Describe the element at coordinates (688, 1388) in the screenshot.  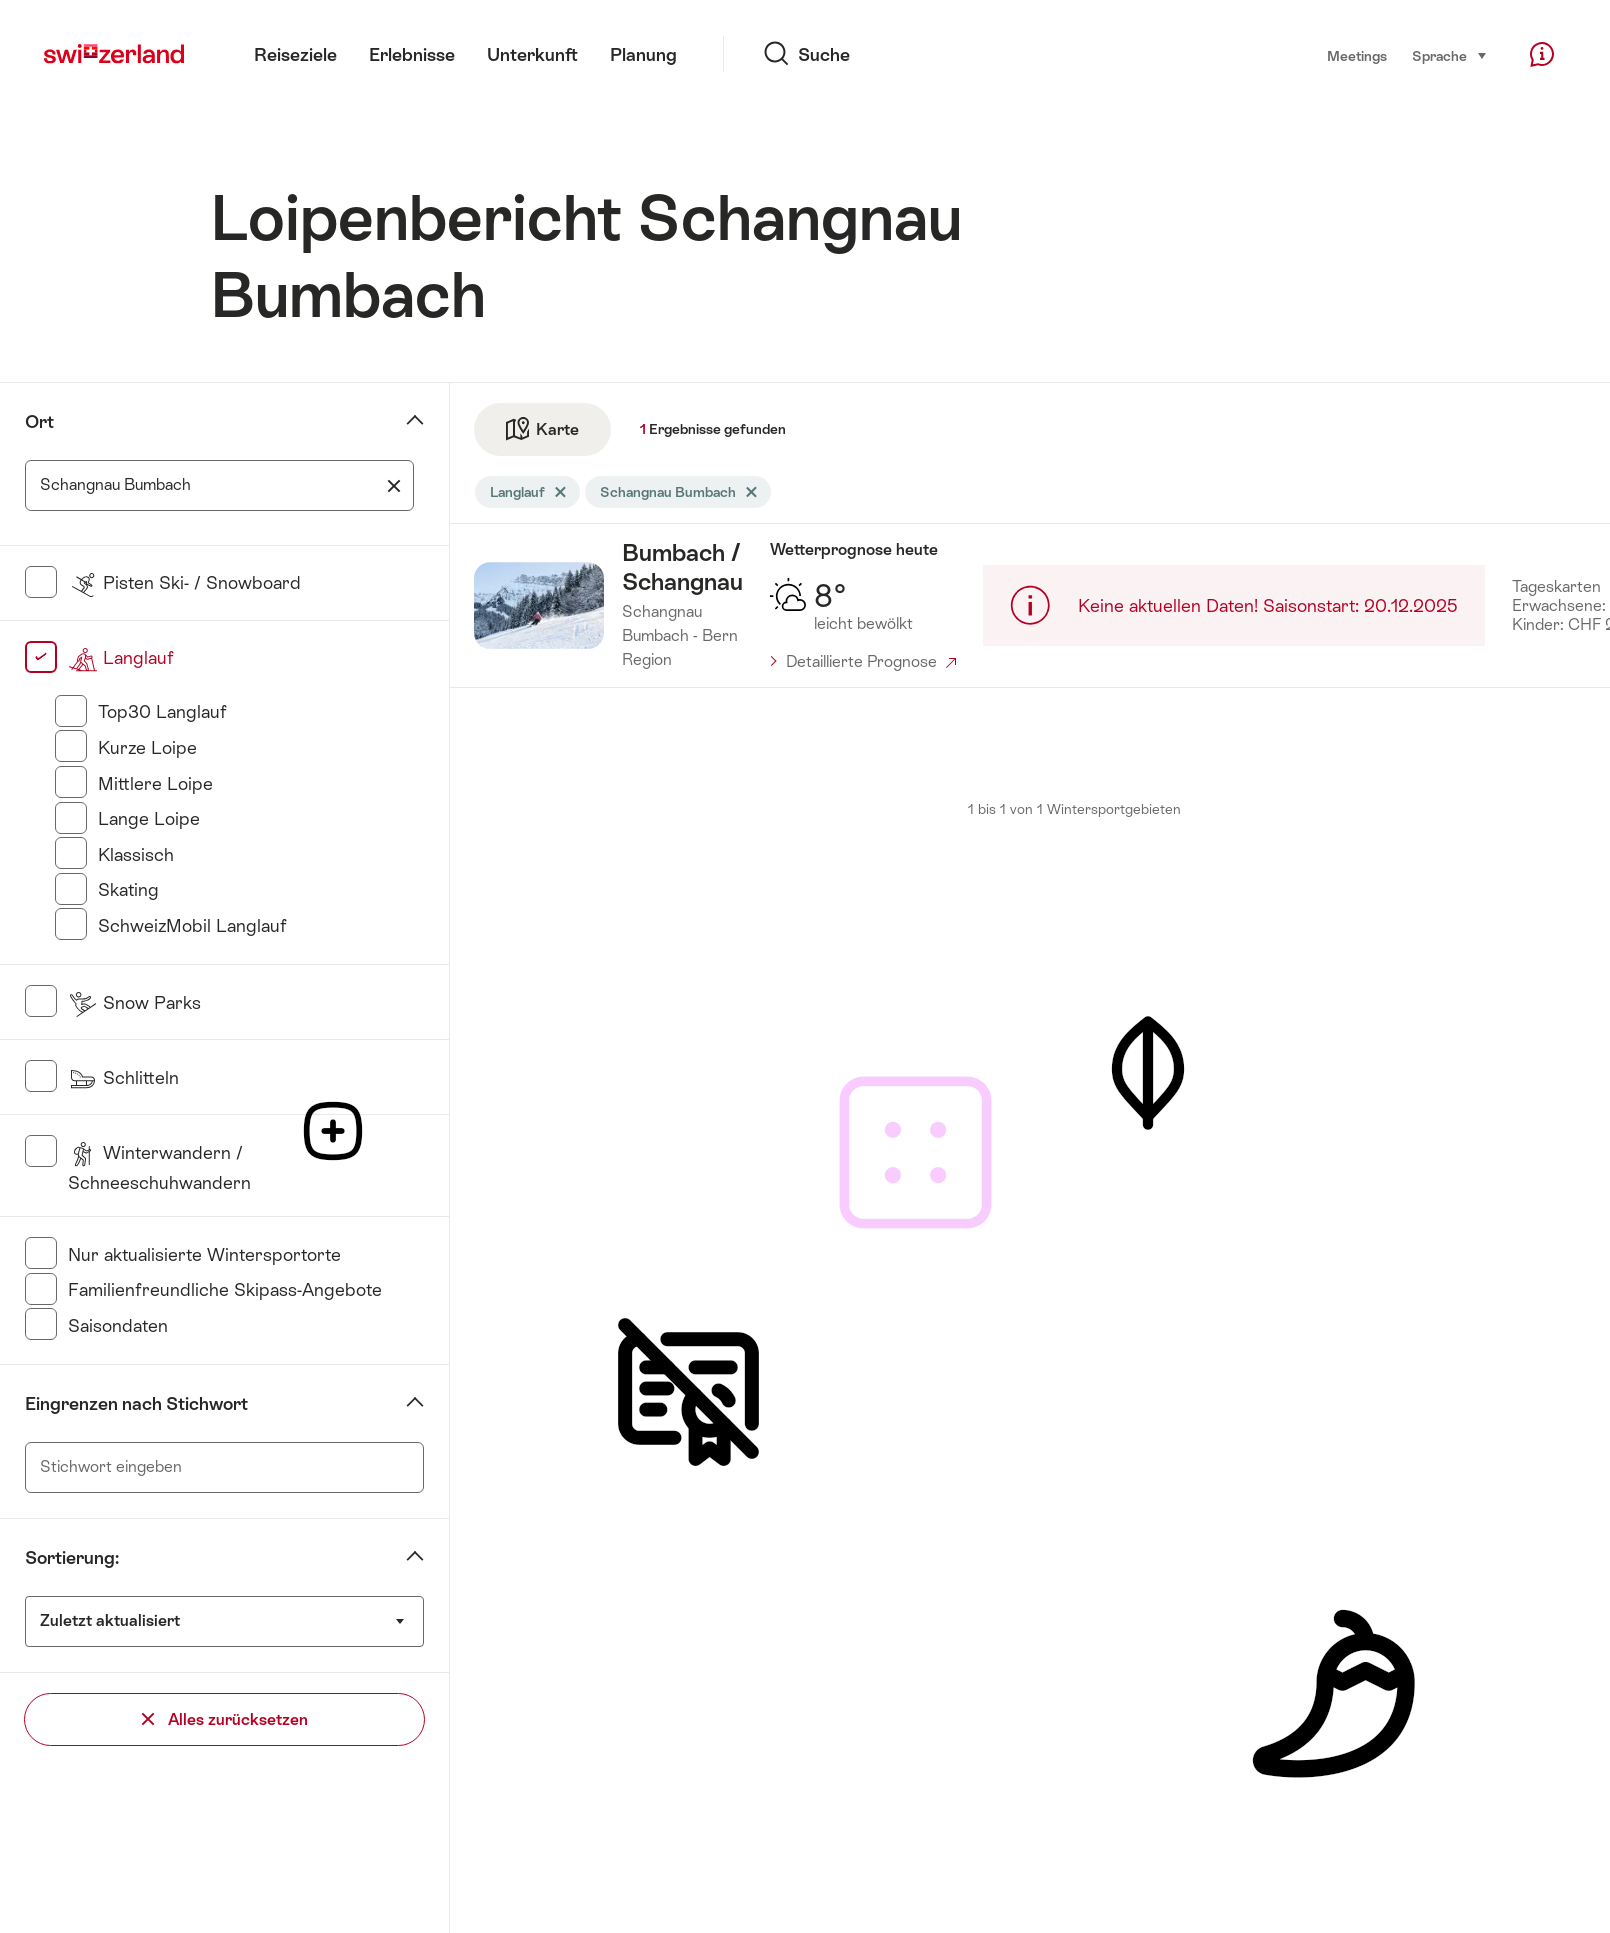
I see `certificate or credential is unavailable` at that location.